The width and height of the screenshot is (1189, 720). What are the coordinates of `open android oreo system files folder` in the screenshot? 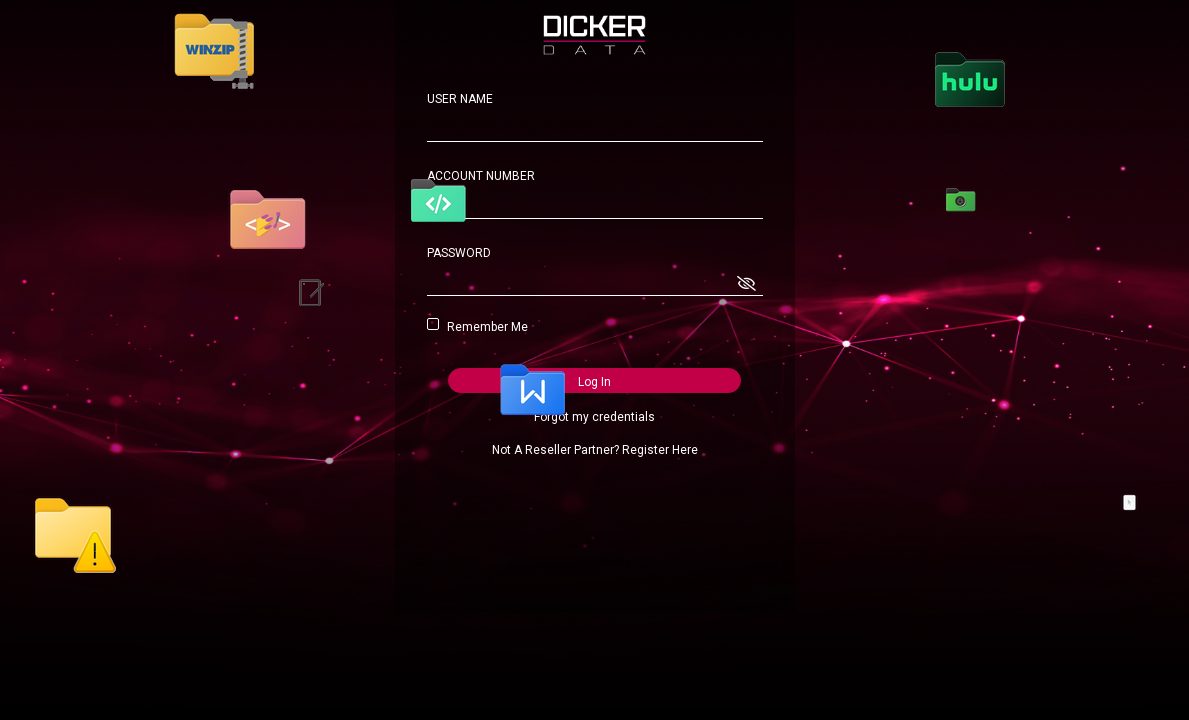 It's located at (960, 200).